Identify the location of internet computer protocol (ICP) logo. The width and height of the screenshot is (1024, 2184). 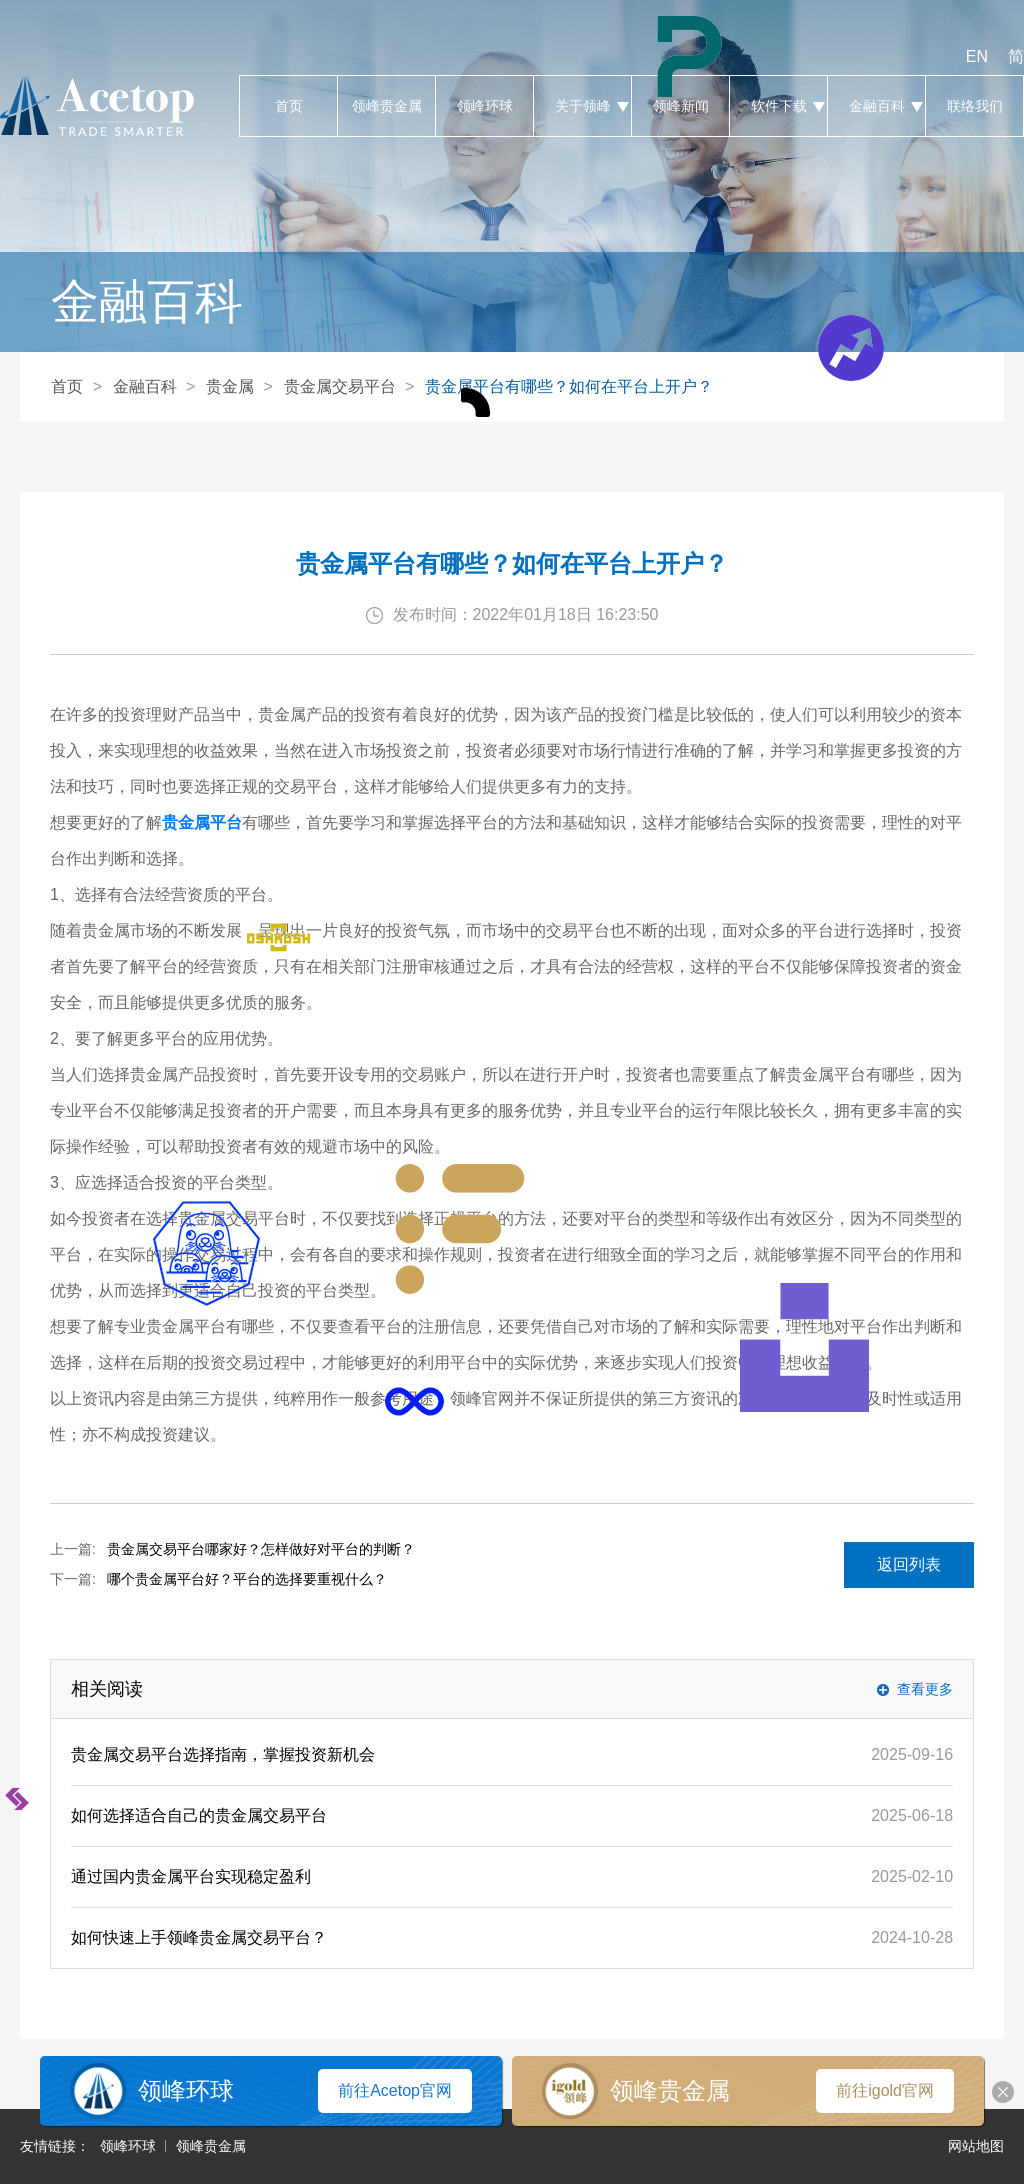
(414, 1401).